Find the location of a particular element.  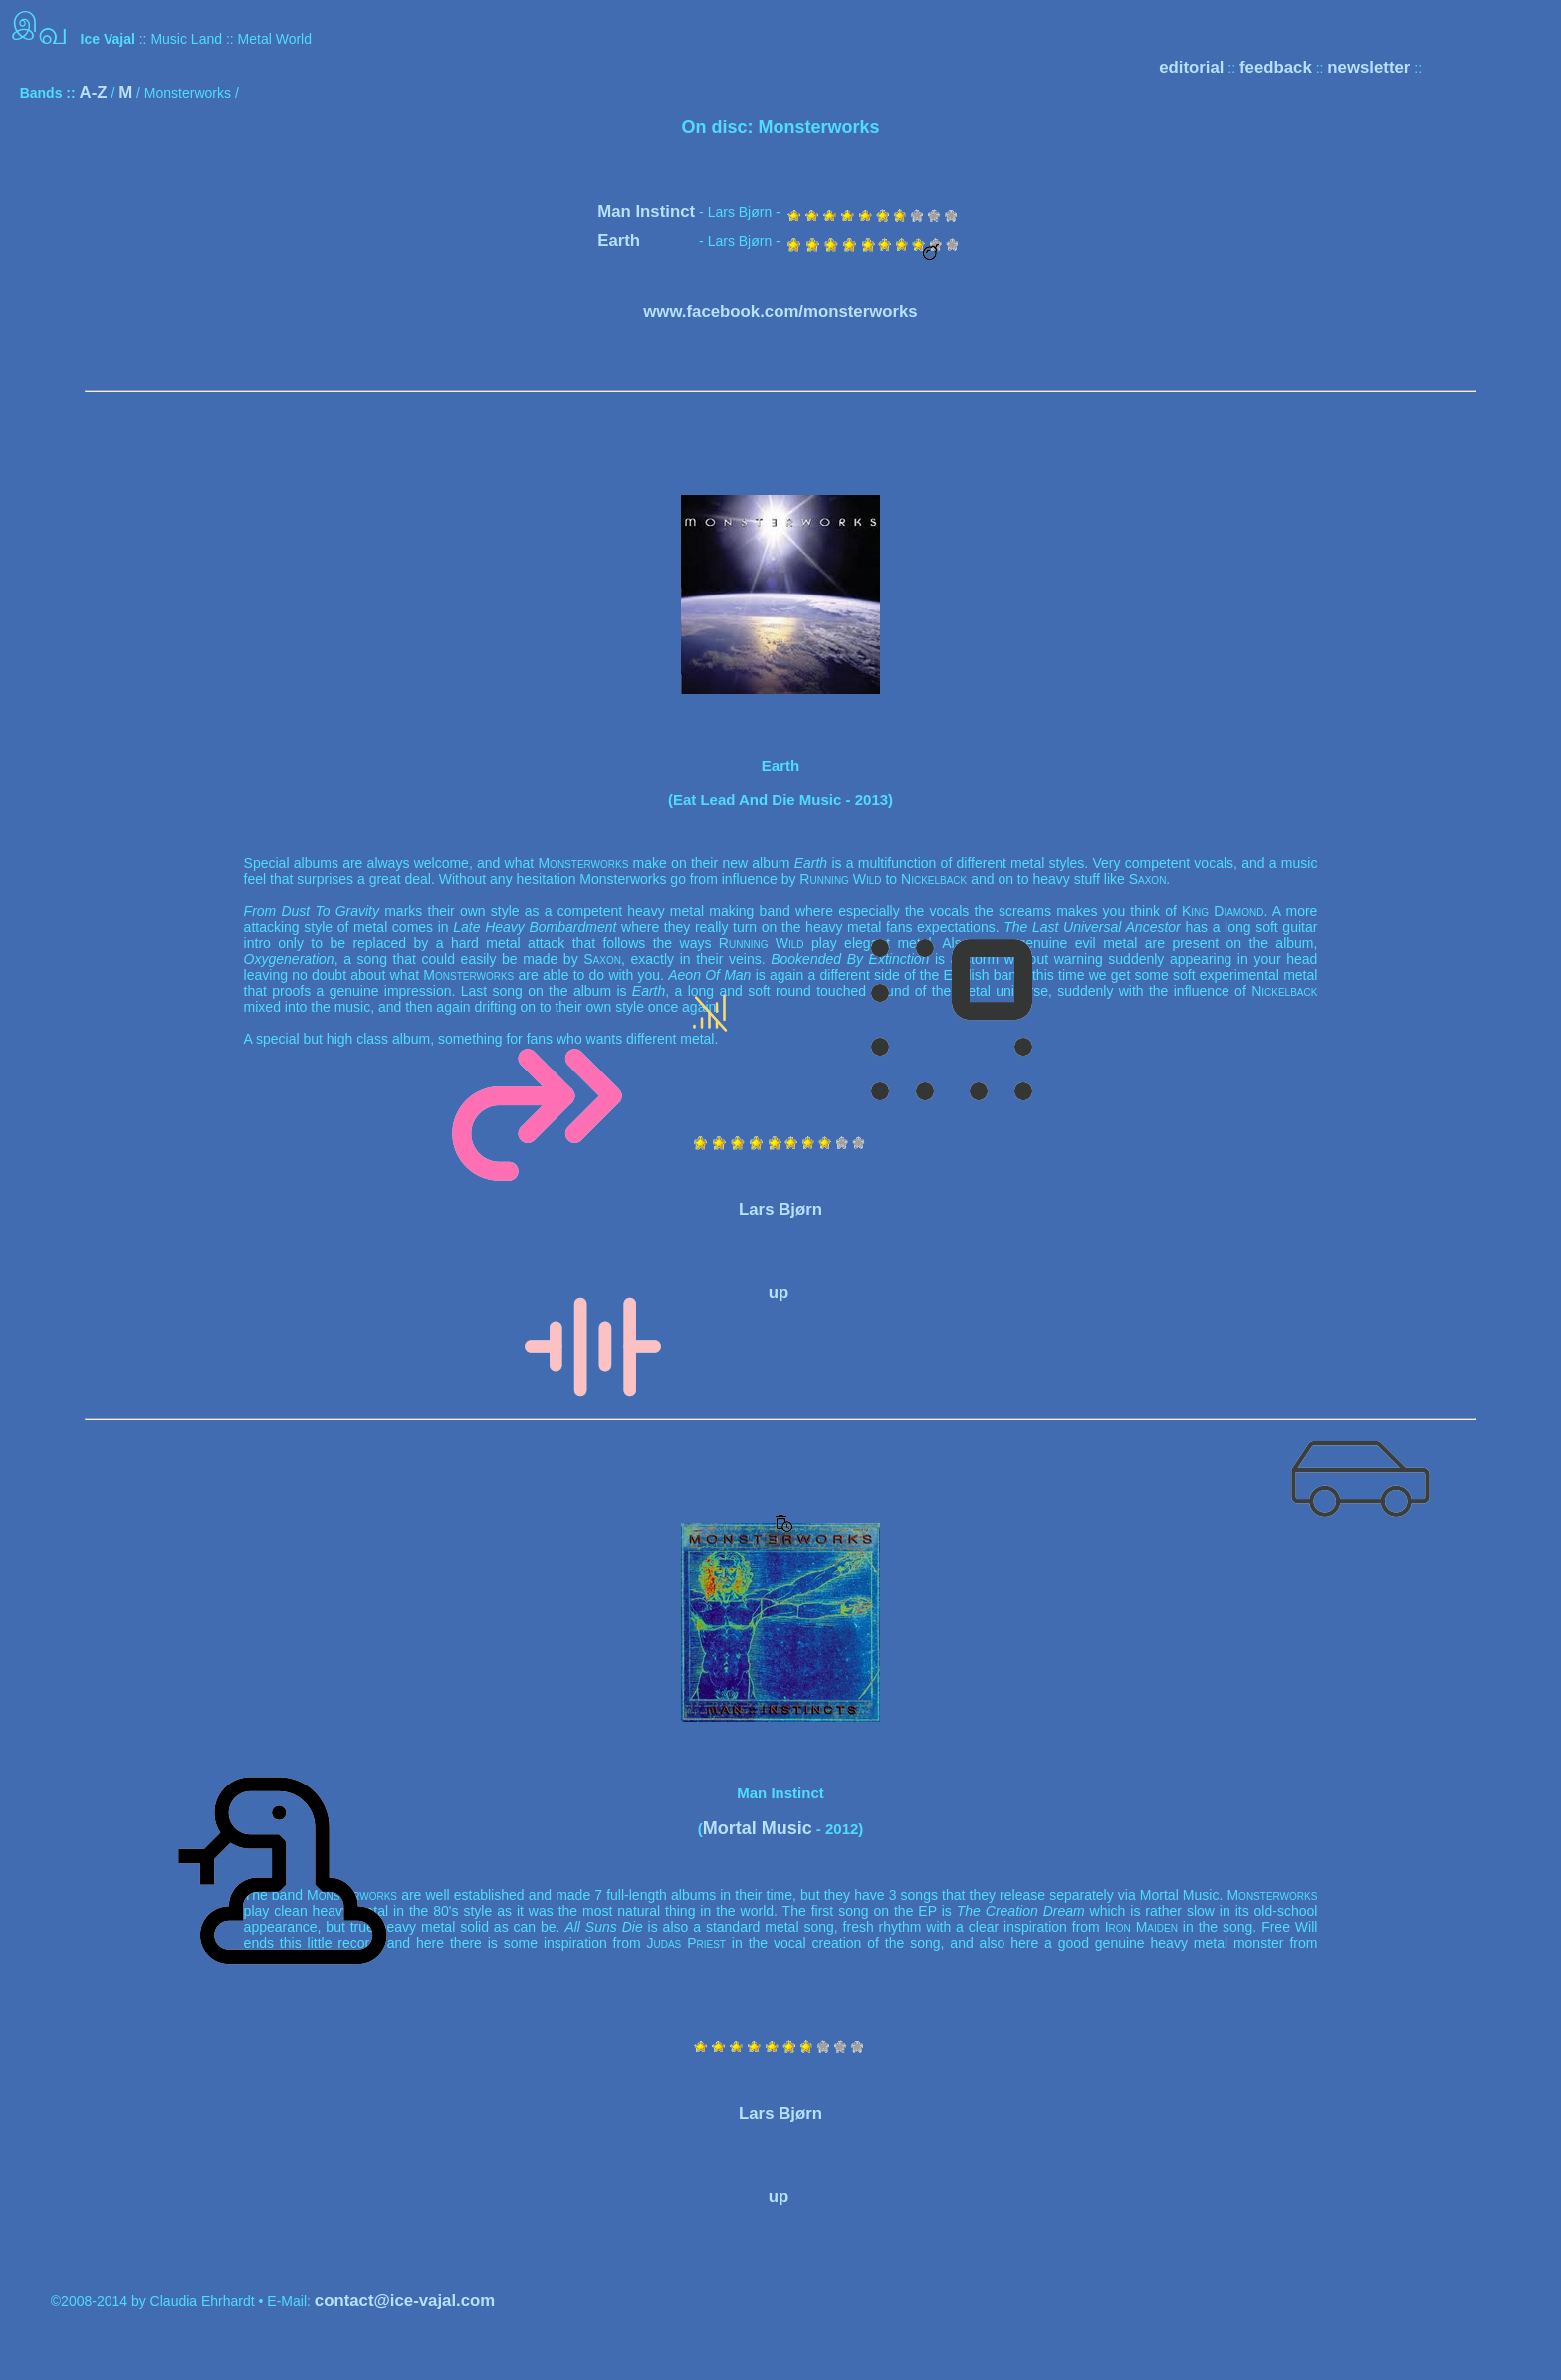

view battery circuit or power connection status is located at coordinates (592, 1346).